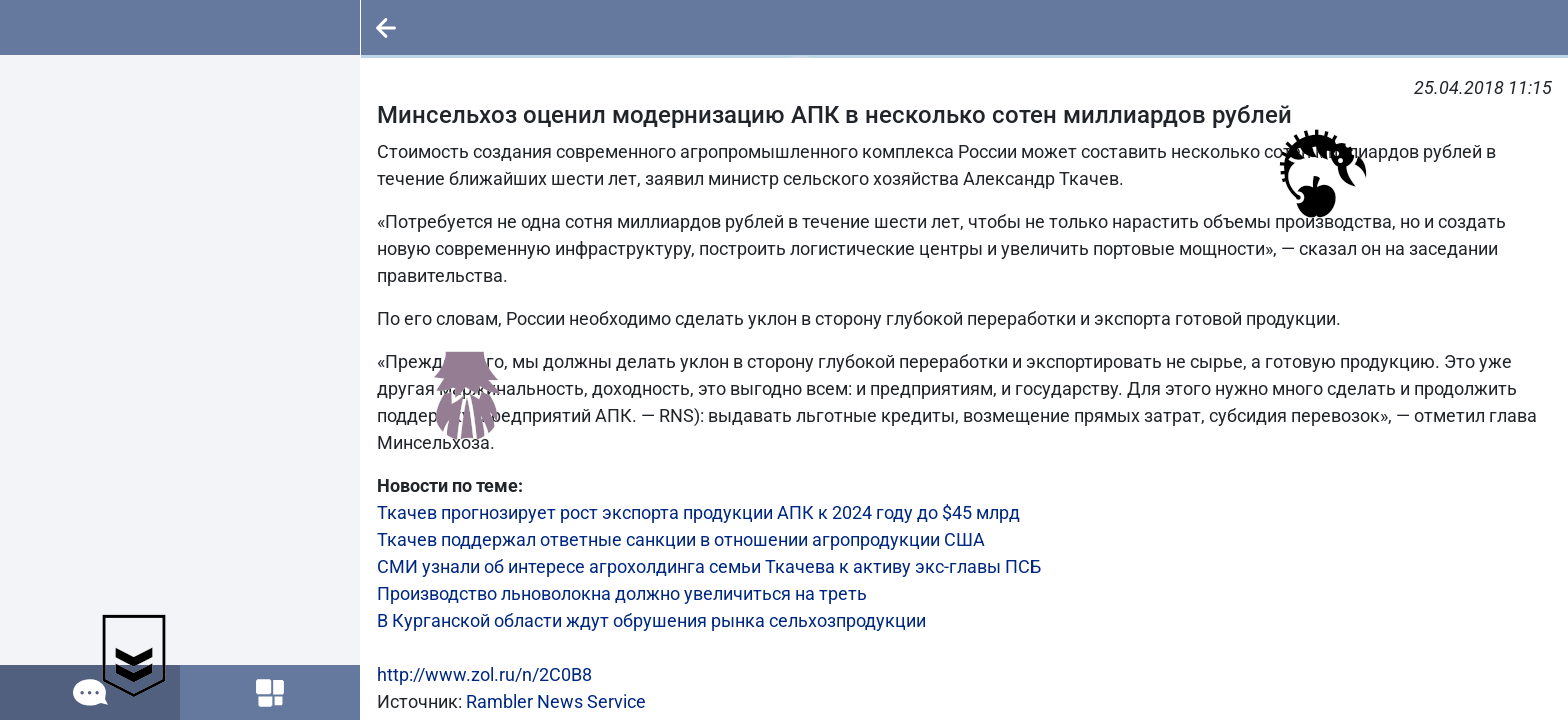  What do you see at coordinates (467, 396) in the screenshot?
I see `indicates horse or equine-related content` at bounding box center [467, 396].